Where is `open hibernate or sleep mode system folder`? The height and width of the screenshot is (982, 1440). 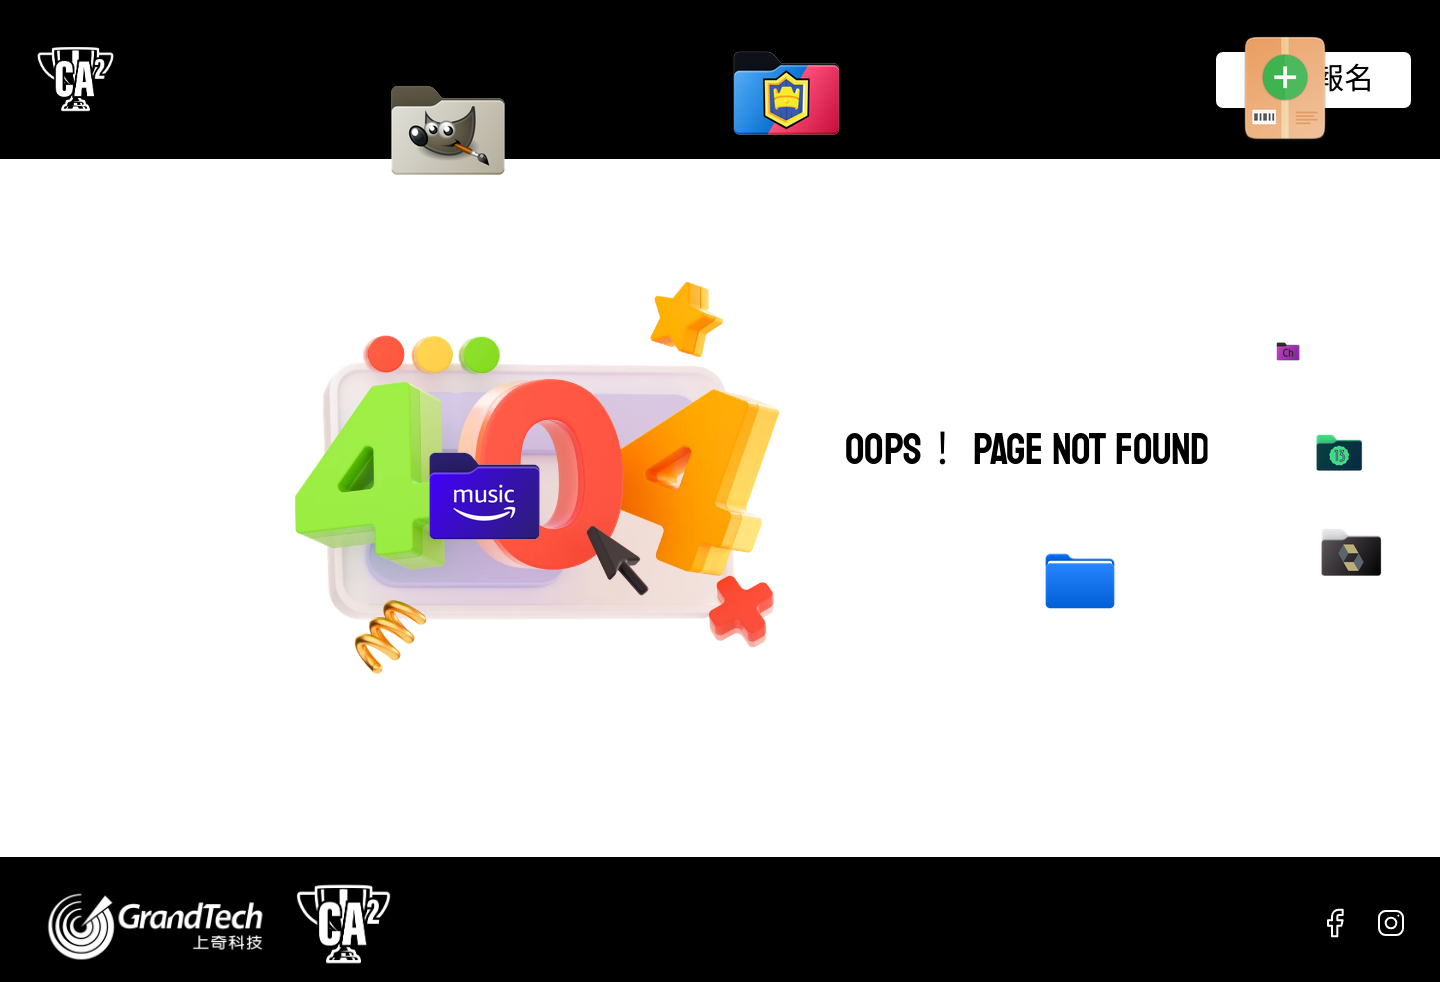 open hibernate or sleep mode system folder is located at coordinates (1351, 554).